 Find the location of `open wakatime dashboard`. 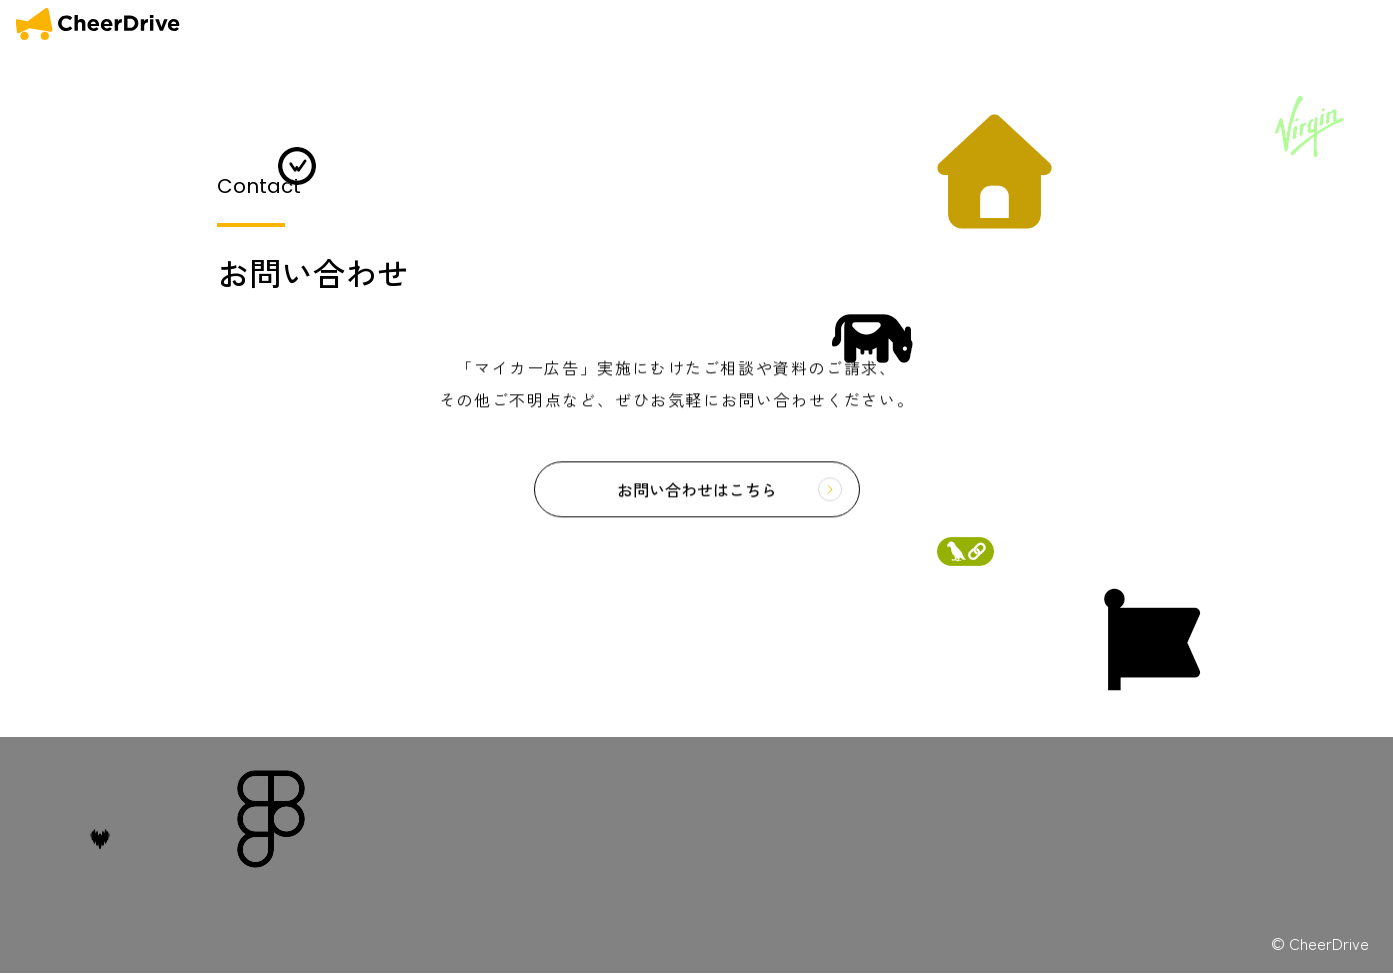

open wakatime dashboard is located at coordinates (297, 166).